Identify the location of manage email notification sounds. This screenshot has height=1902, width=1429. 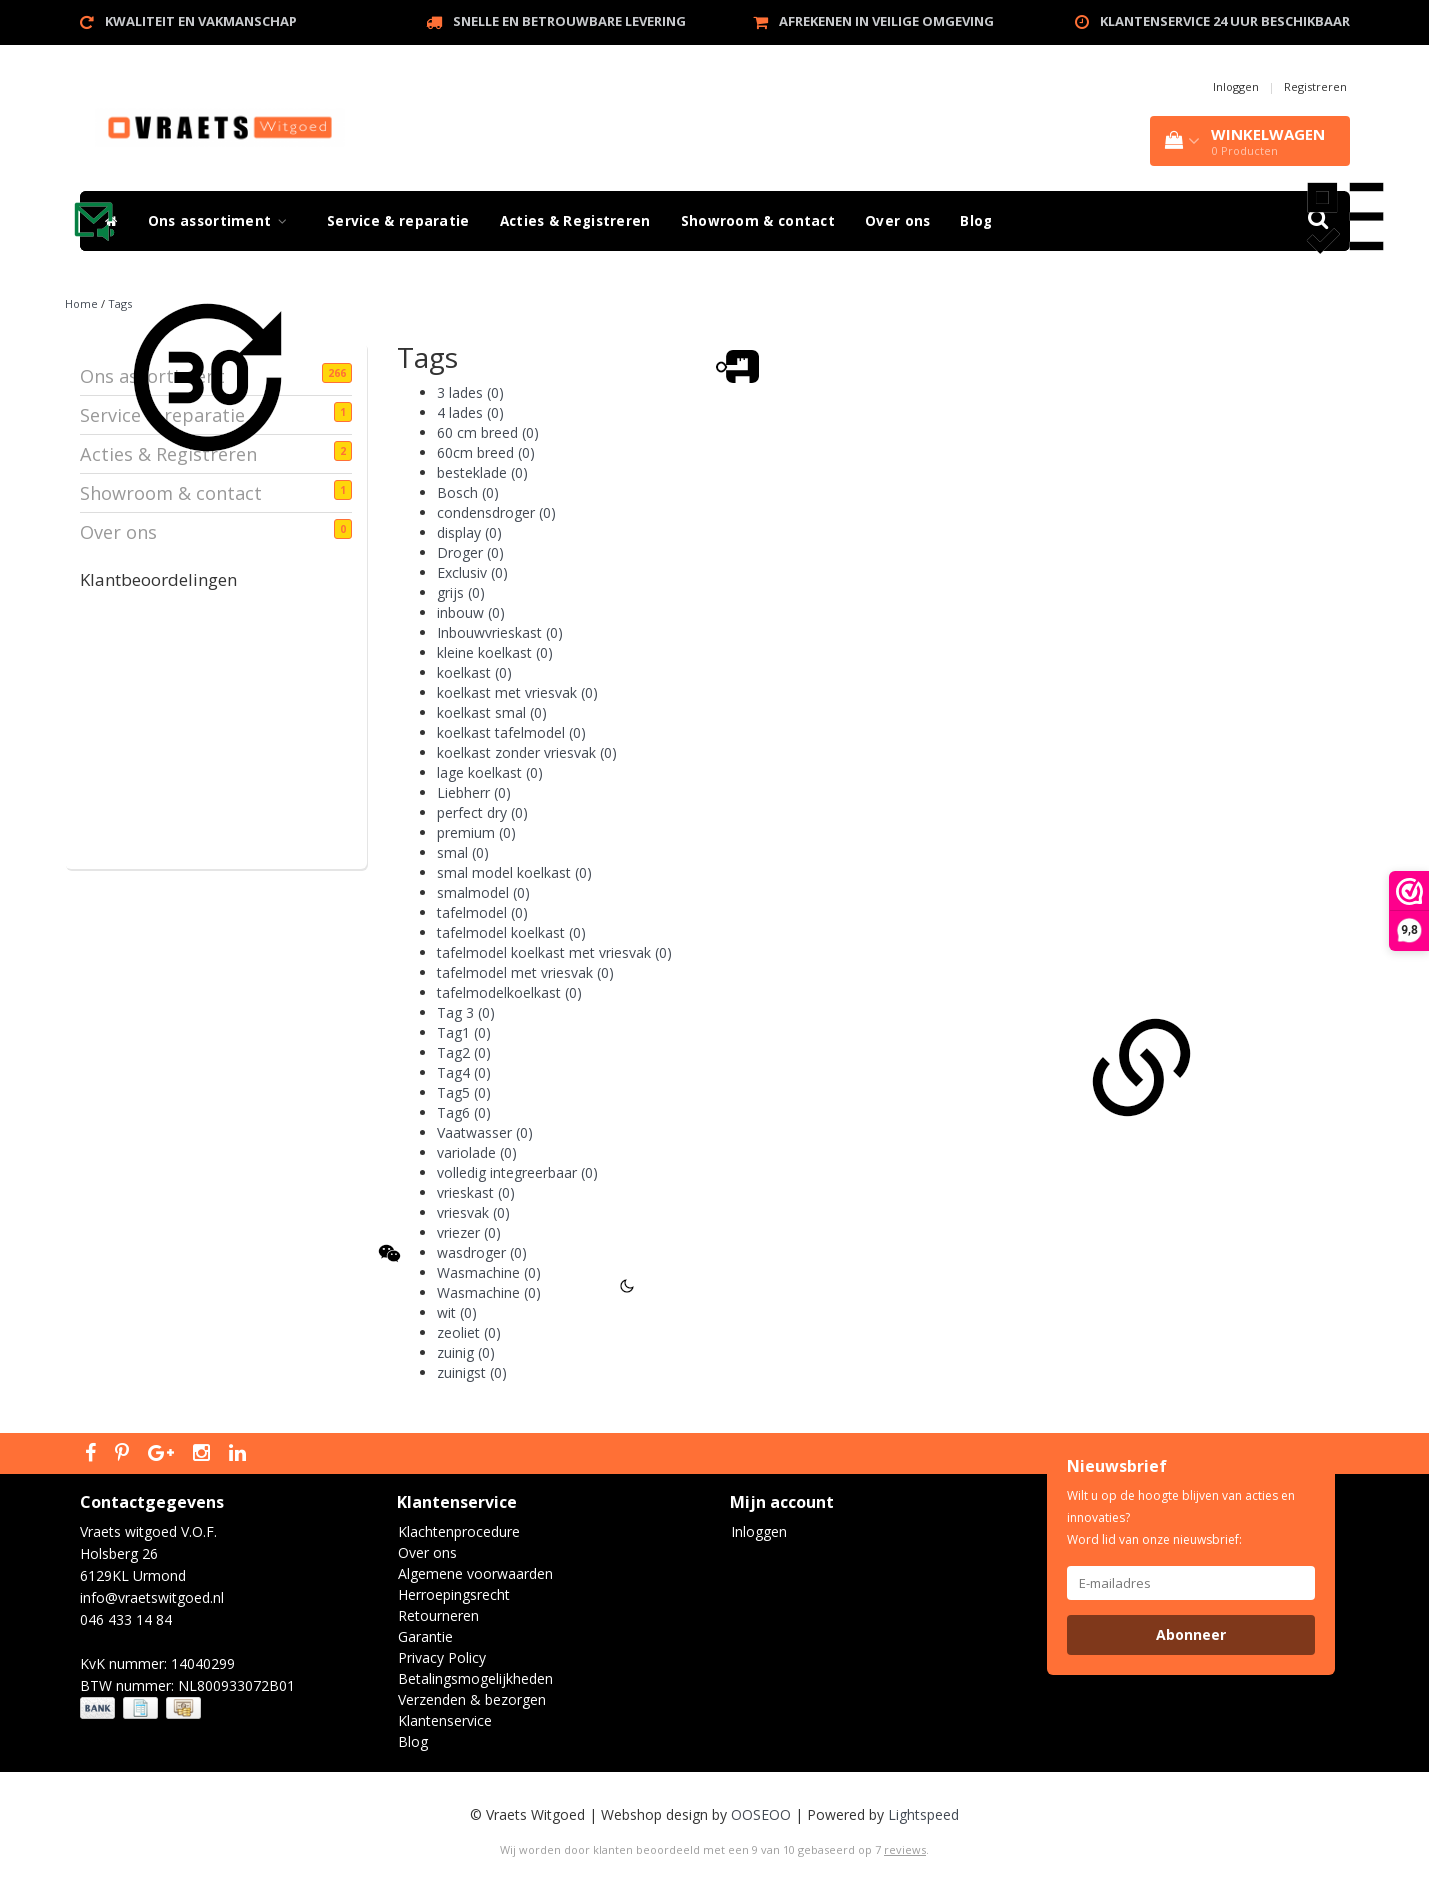
(93, 219).